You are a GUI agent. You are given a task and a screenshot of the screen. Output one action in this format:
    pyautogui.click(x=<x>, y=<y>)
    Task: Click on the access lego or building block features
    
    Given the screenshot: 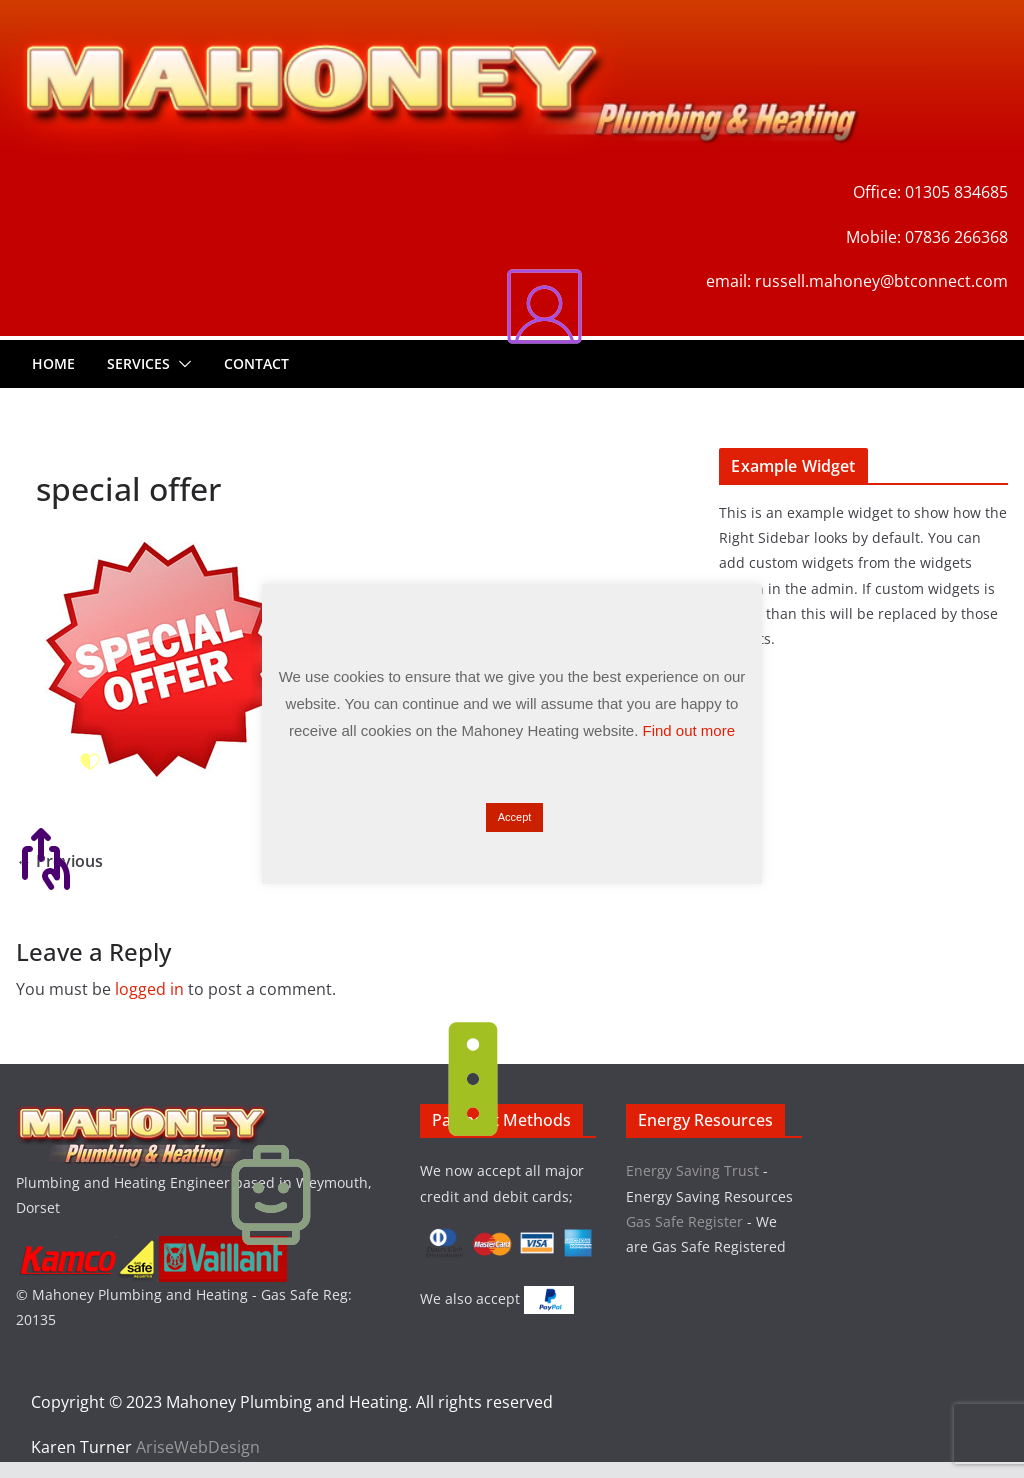 What is the action you would take?
    pyautogui.click(x=271, y=1195)
    